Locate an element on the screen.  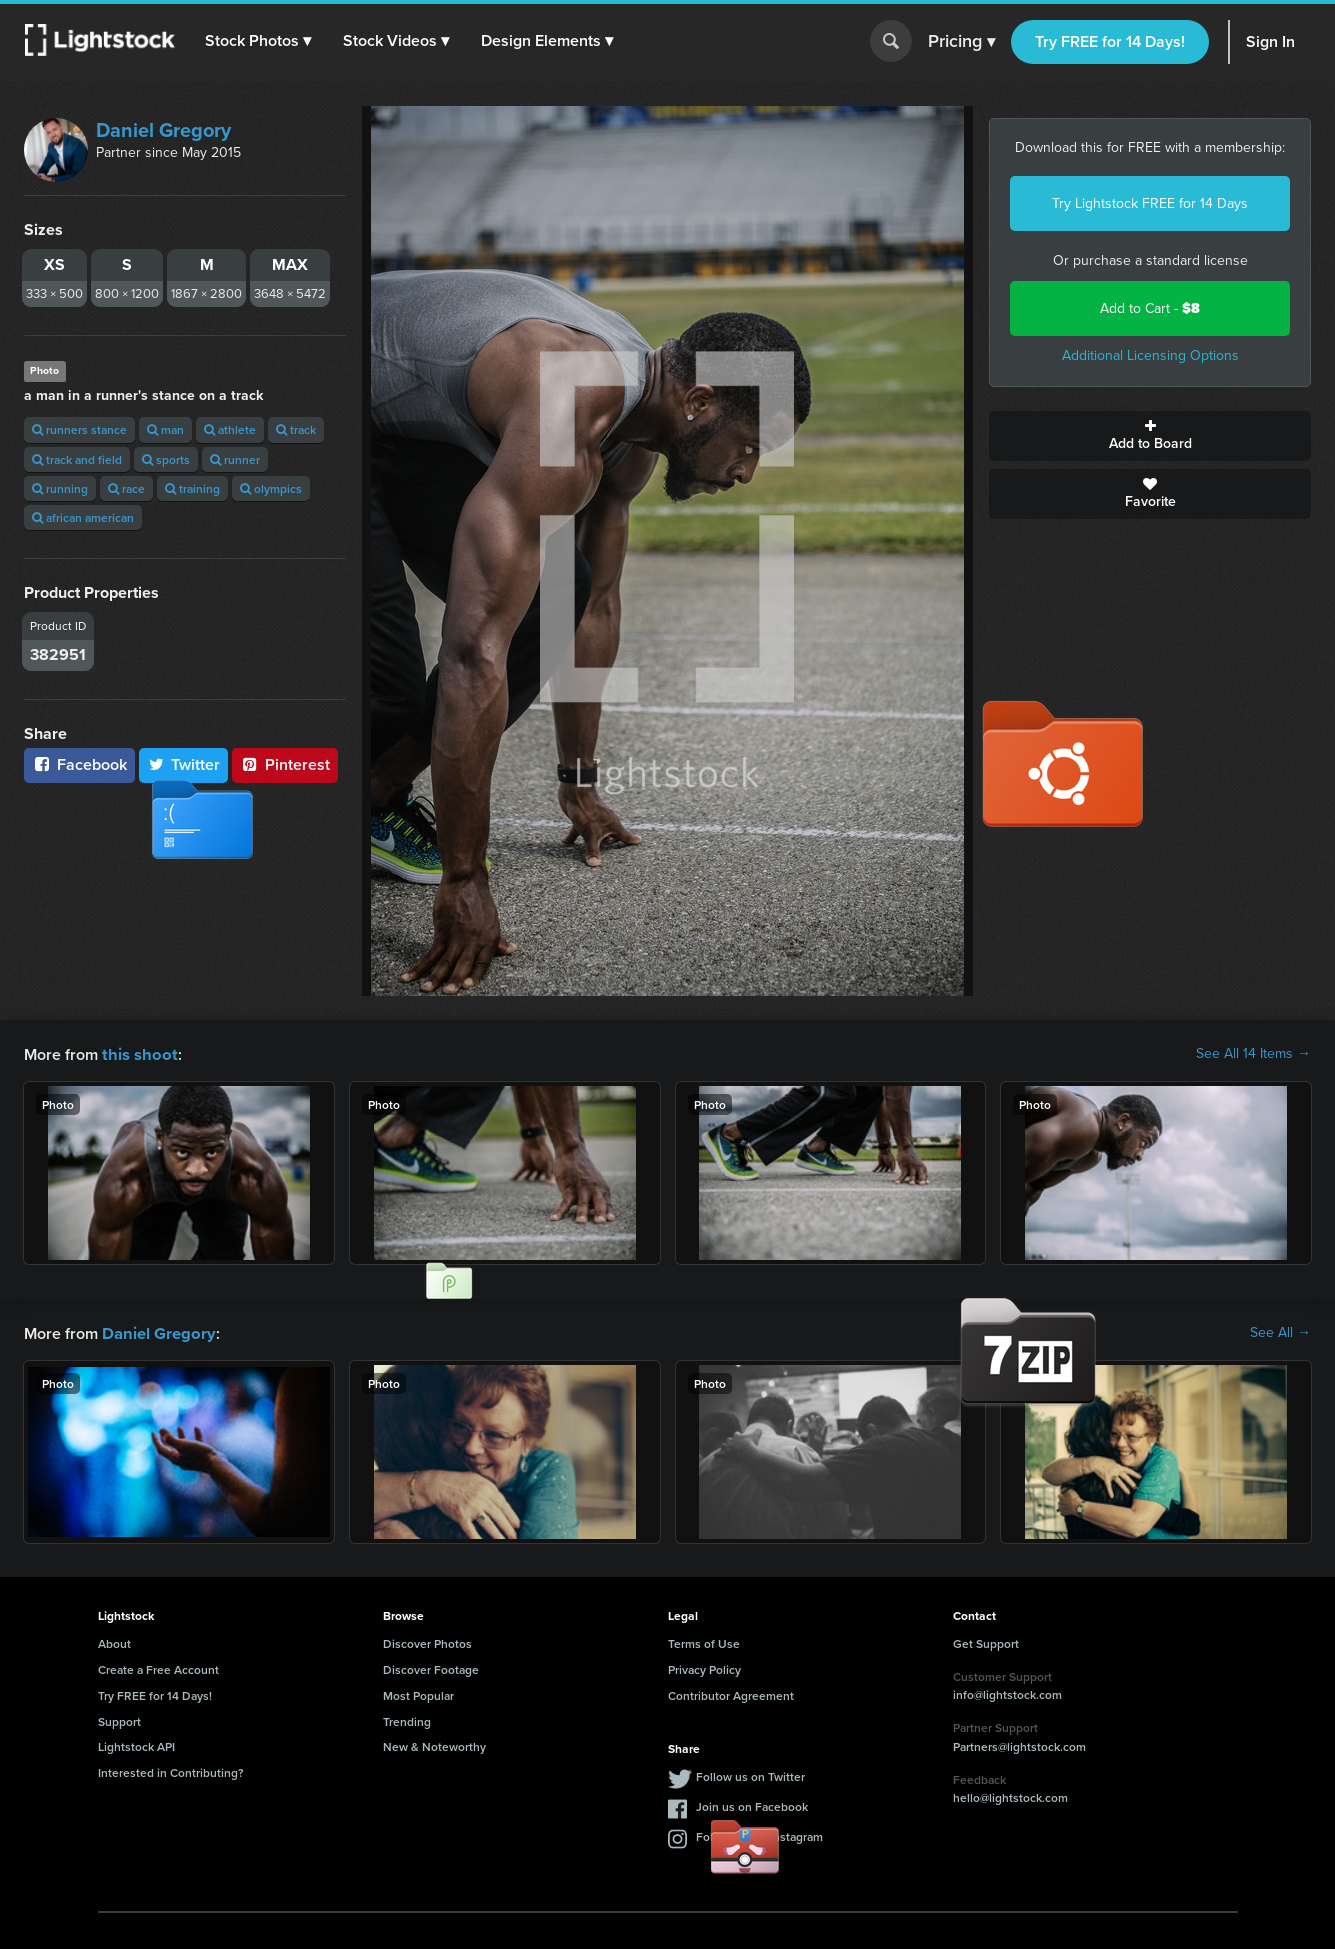
open ubuntu system folder is located at coordinates (1062, 768).